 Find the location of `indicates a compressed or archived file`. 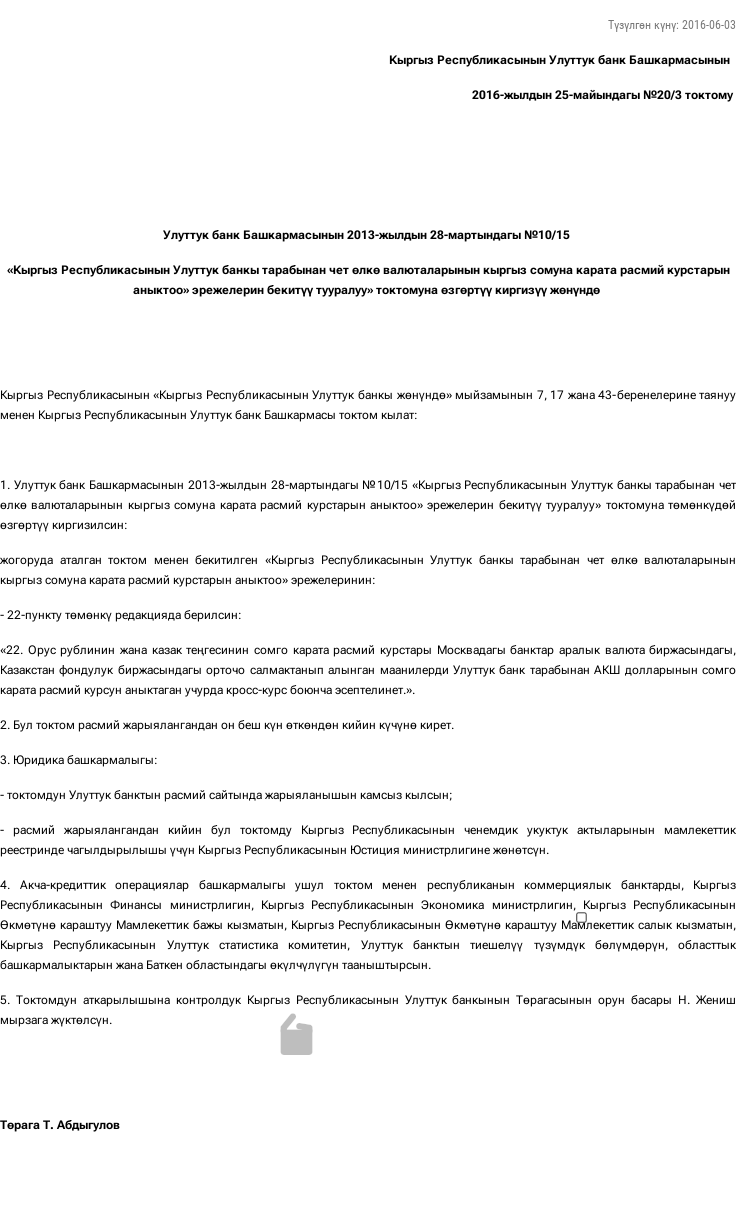

indicates a compressed or archived file is located at coordinates (296, 1029).